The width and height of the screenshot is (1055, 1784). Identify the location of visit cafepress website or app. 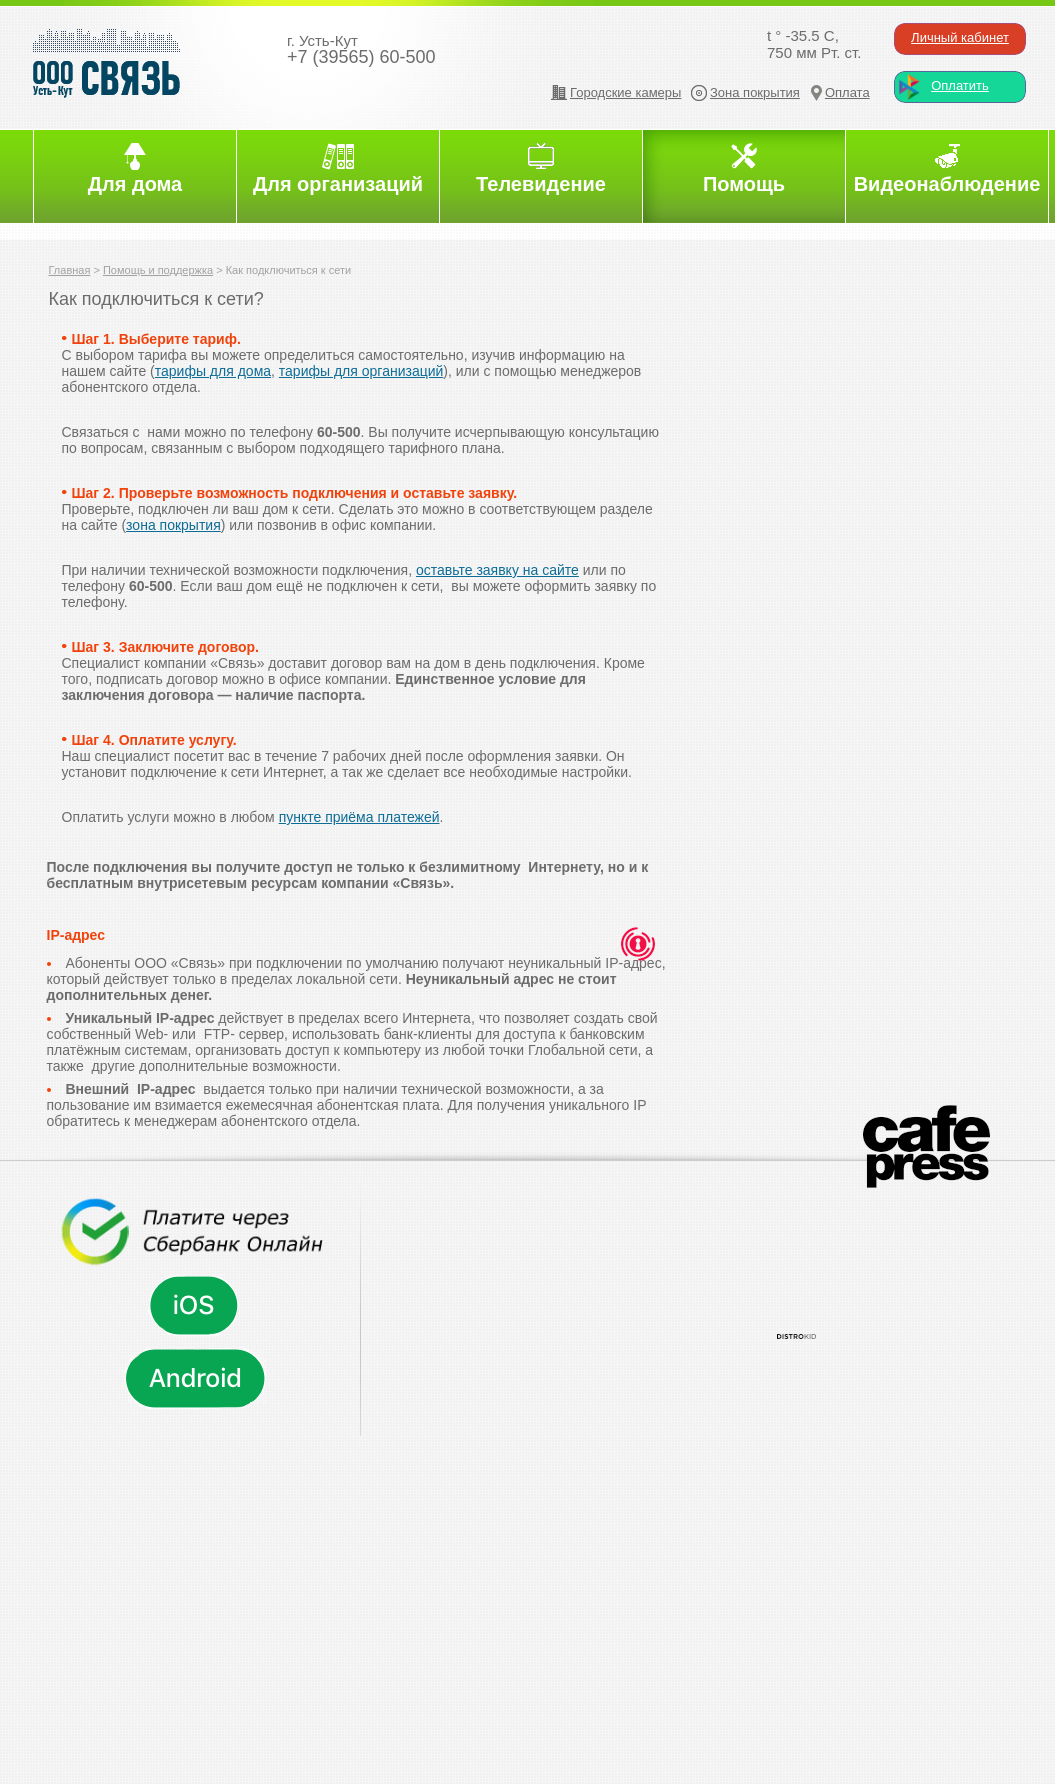
(926, 1146).